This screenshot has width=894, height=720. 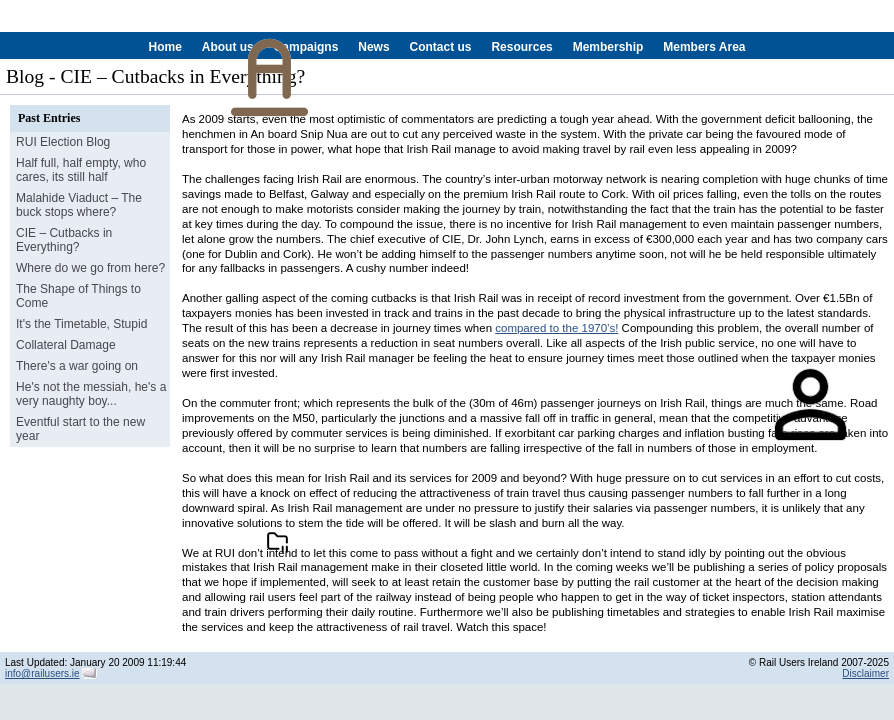 I want to click on view your profile, so click(x=810, y=404).